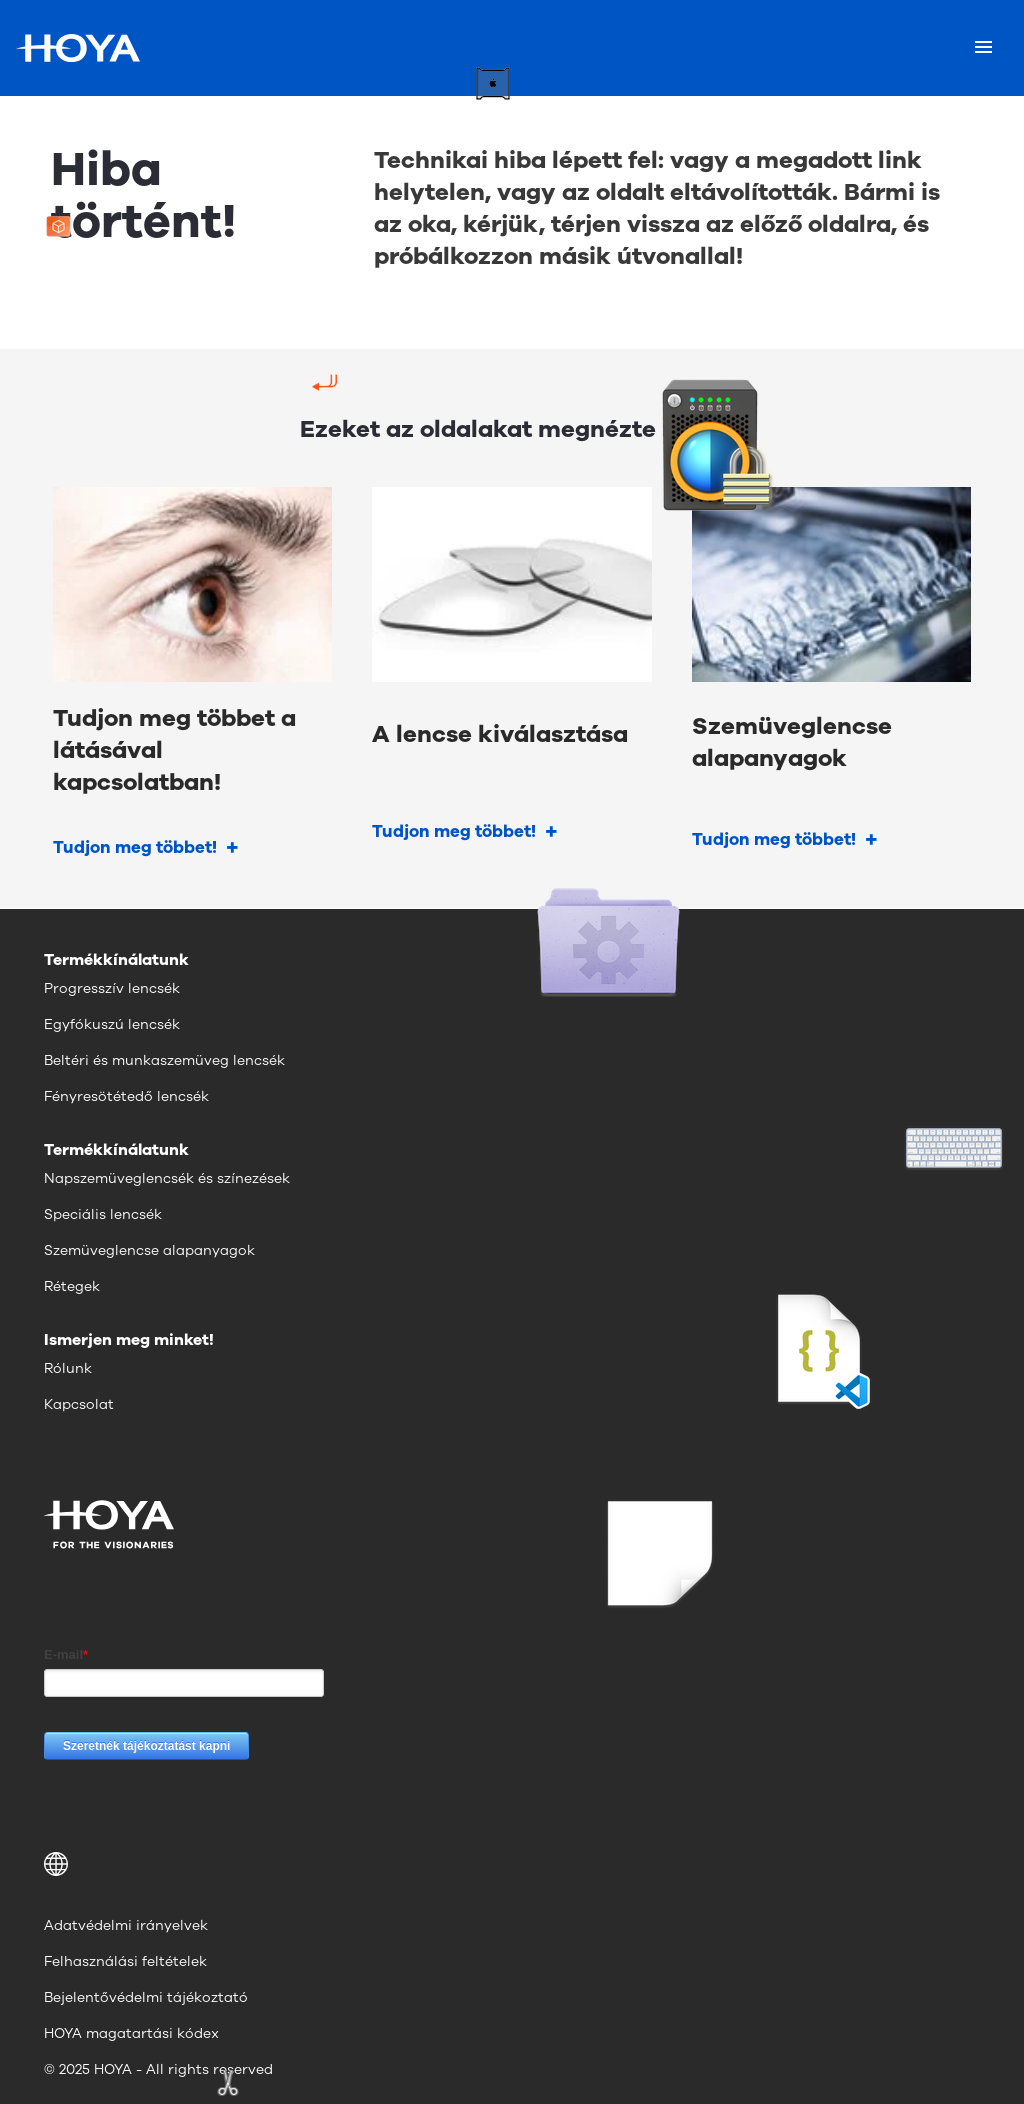  Describe the element at coordinates (819, 1351) in the screenshot. I see `open or edit a JSON file in Visual Studio Code` at that location.